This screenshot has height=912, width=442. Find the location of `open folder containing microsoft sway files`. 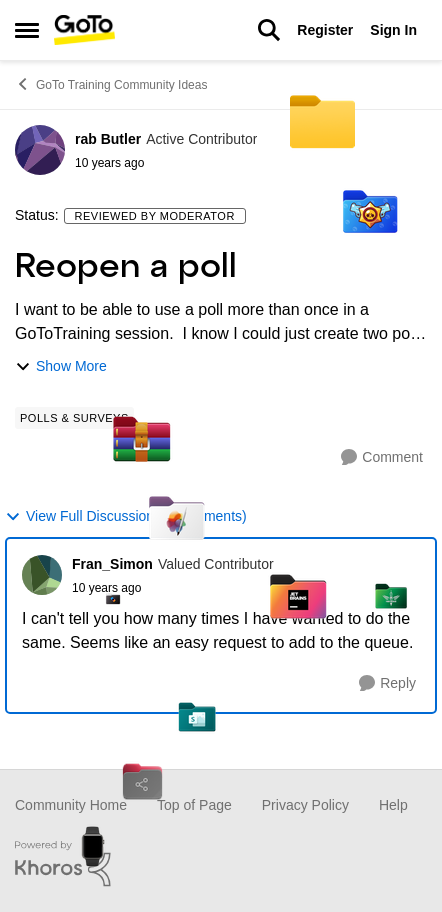

open folder containing microsoft sway files is located at coordinates (197, 718).